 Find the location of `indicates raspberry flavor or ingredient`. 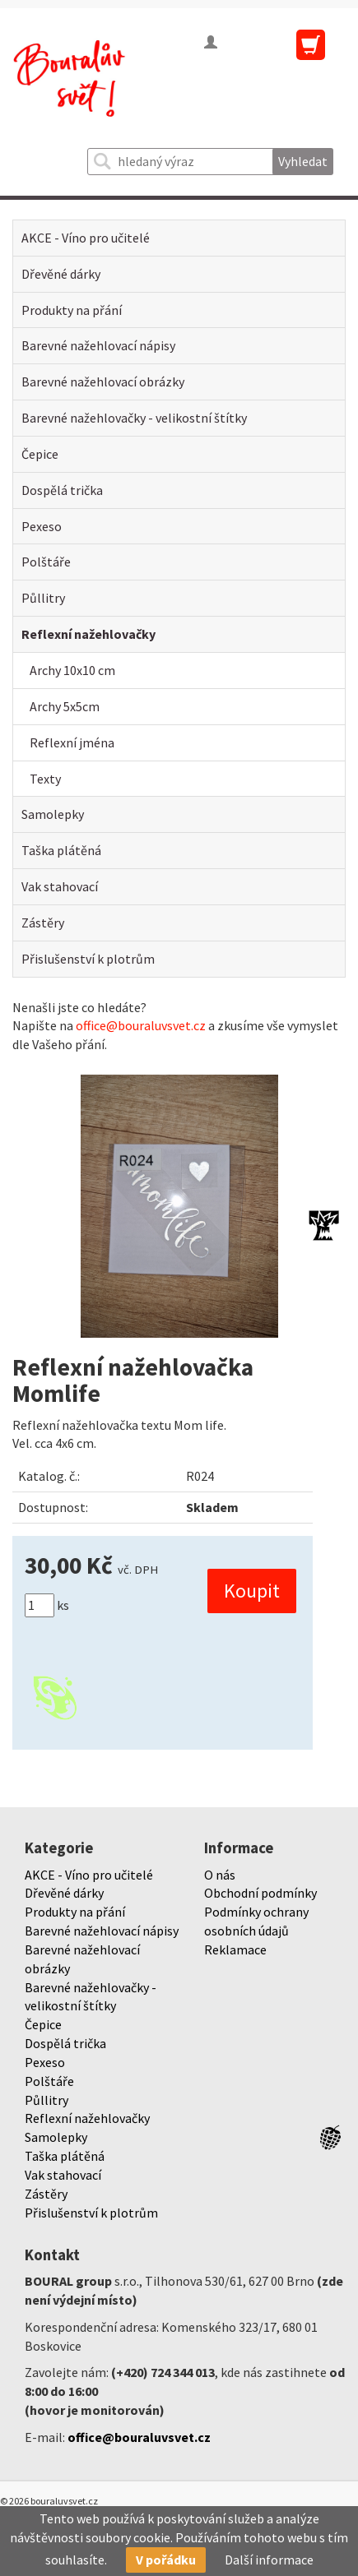

indicates raspberry flavor or ingredient is located at coordinates (330, 2137).